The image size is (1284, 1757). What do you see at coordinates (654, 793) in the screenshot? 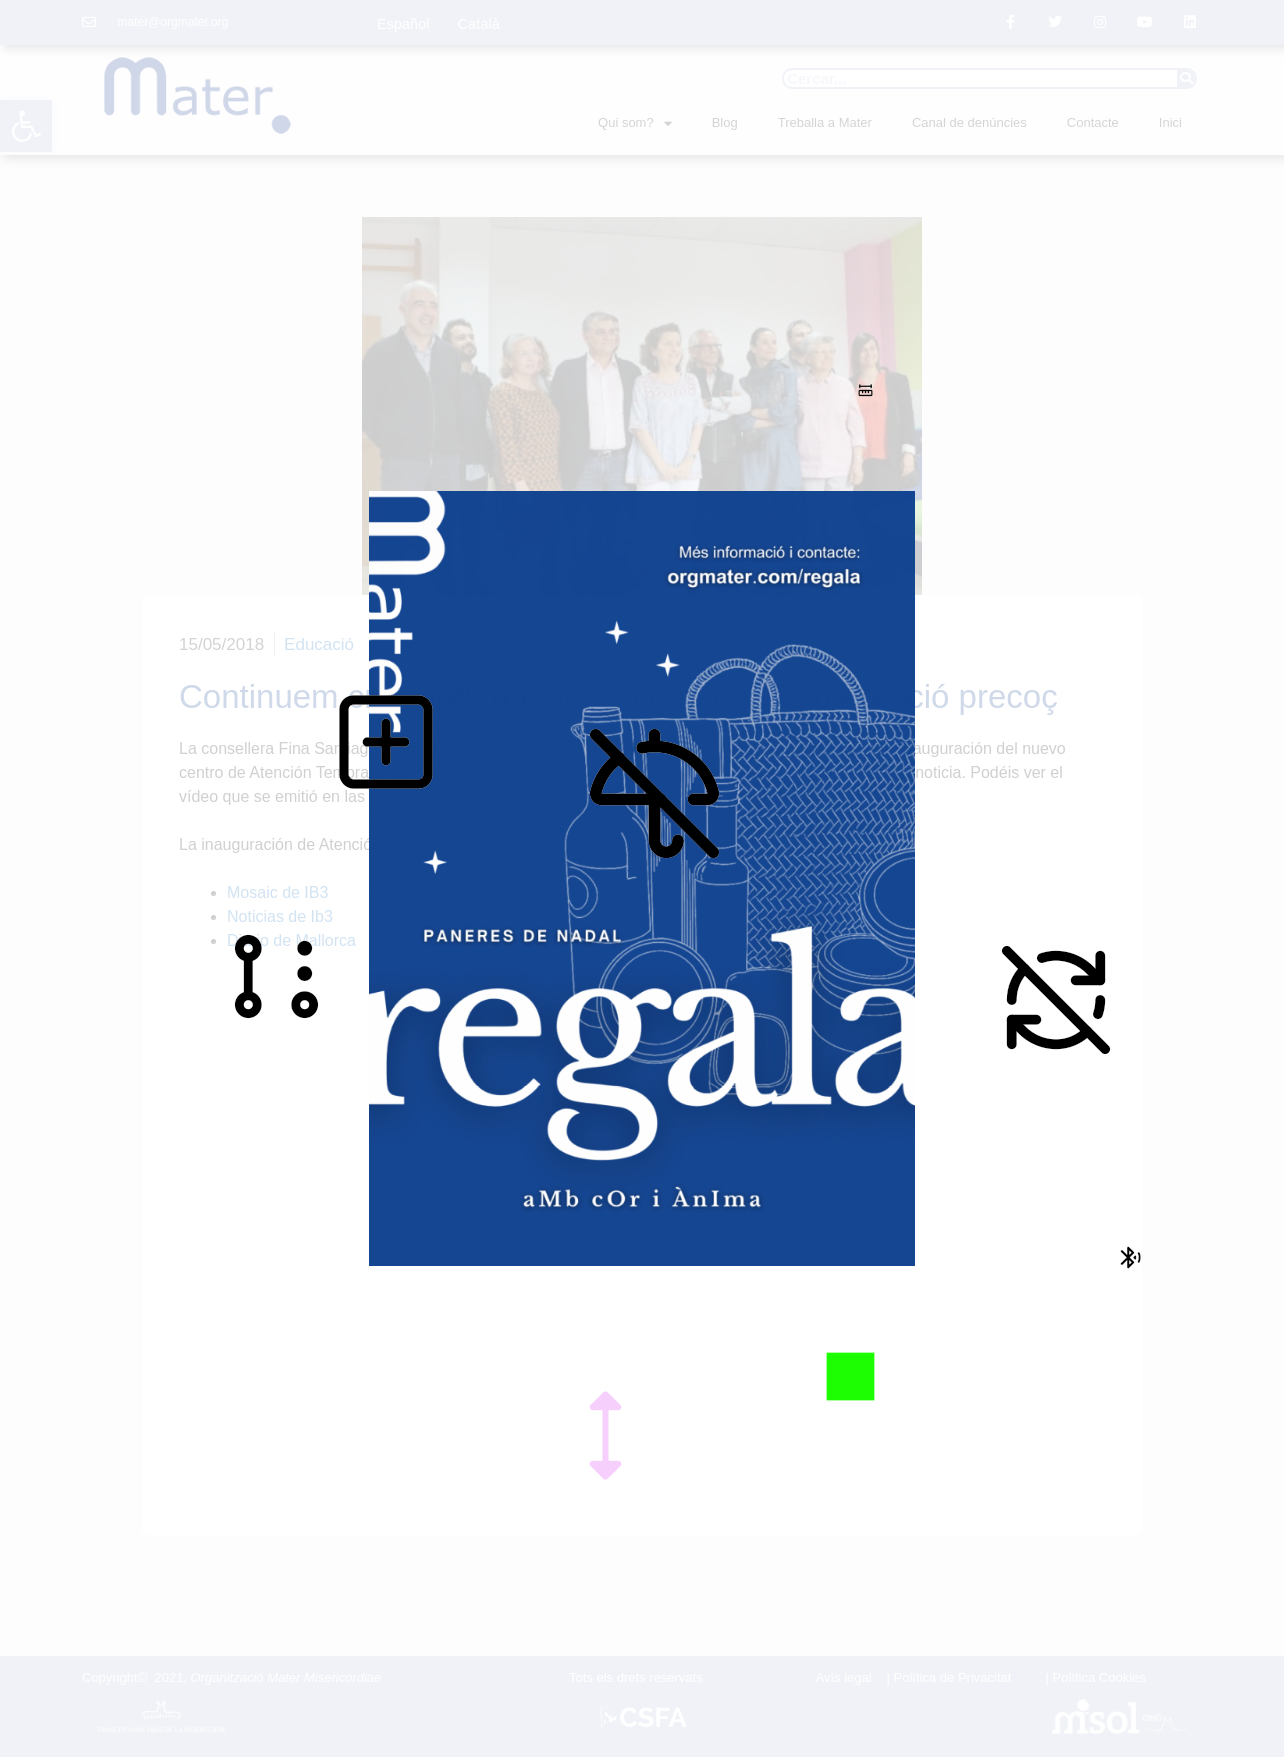
I see `indicates weather protection is disabled` at bounding box center [654, 793].